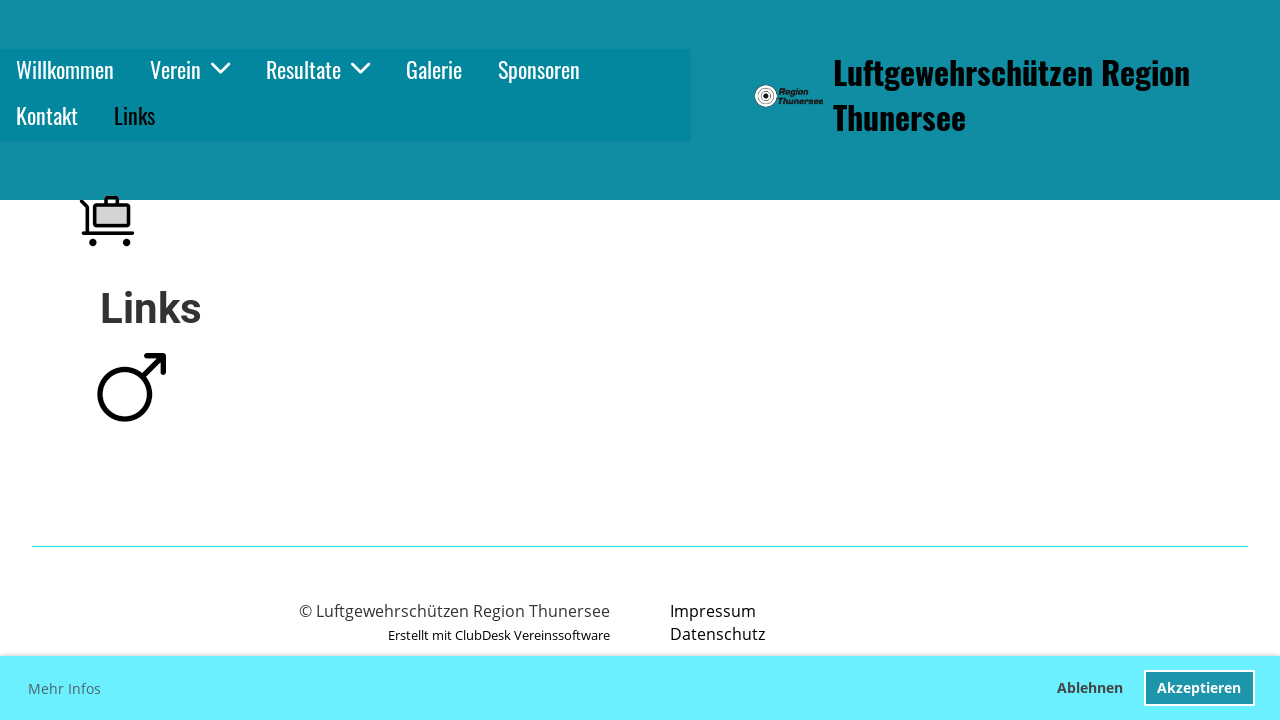 This screenshot has width=1280, height=720. Describe the element at coordinates (133, 386) in the screenshot. I see `indicates male gender selection` at that location.